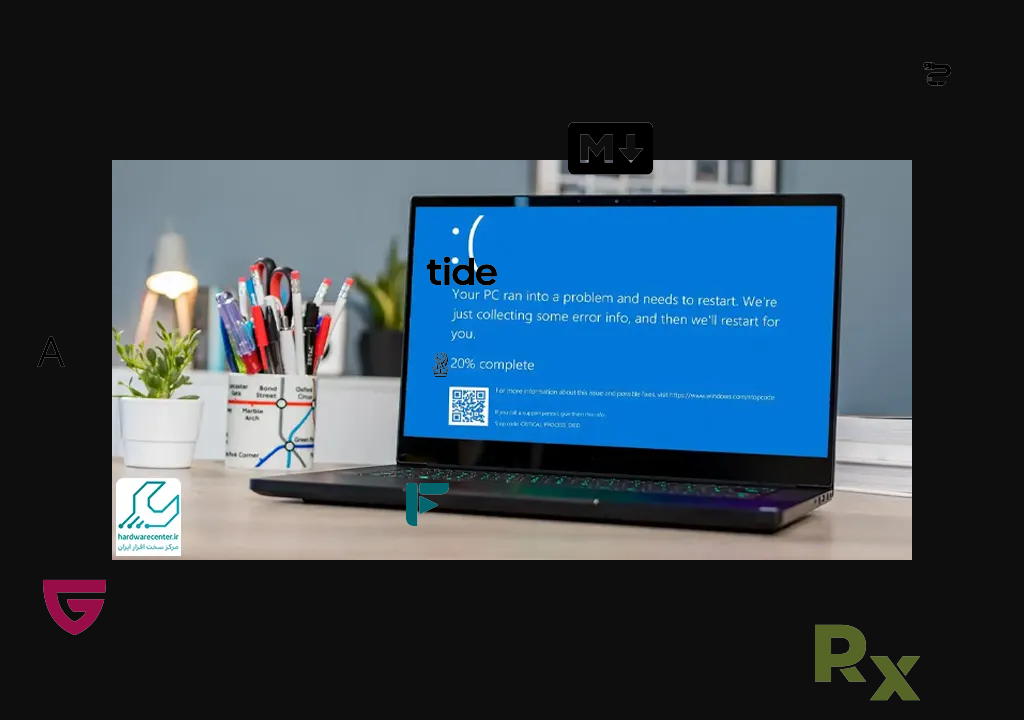  I want to click on pyscaffold python project scaffolding tool logo, so click(937, 74).